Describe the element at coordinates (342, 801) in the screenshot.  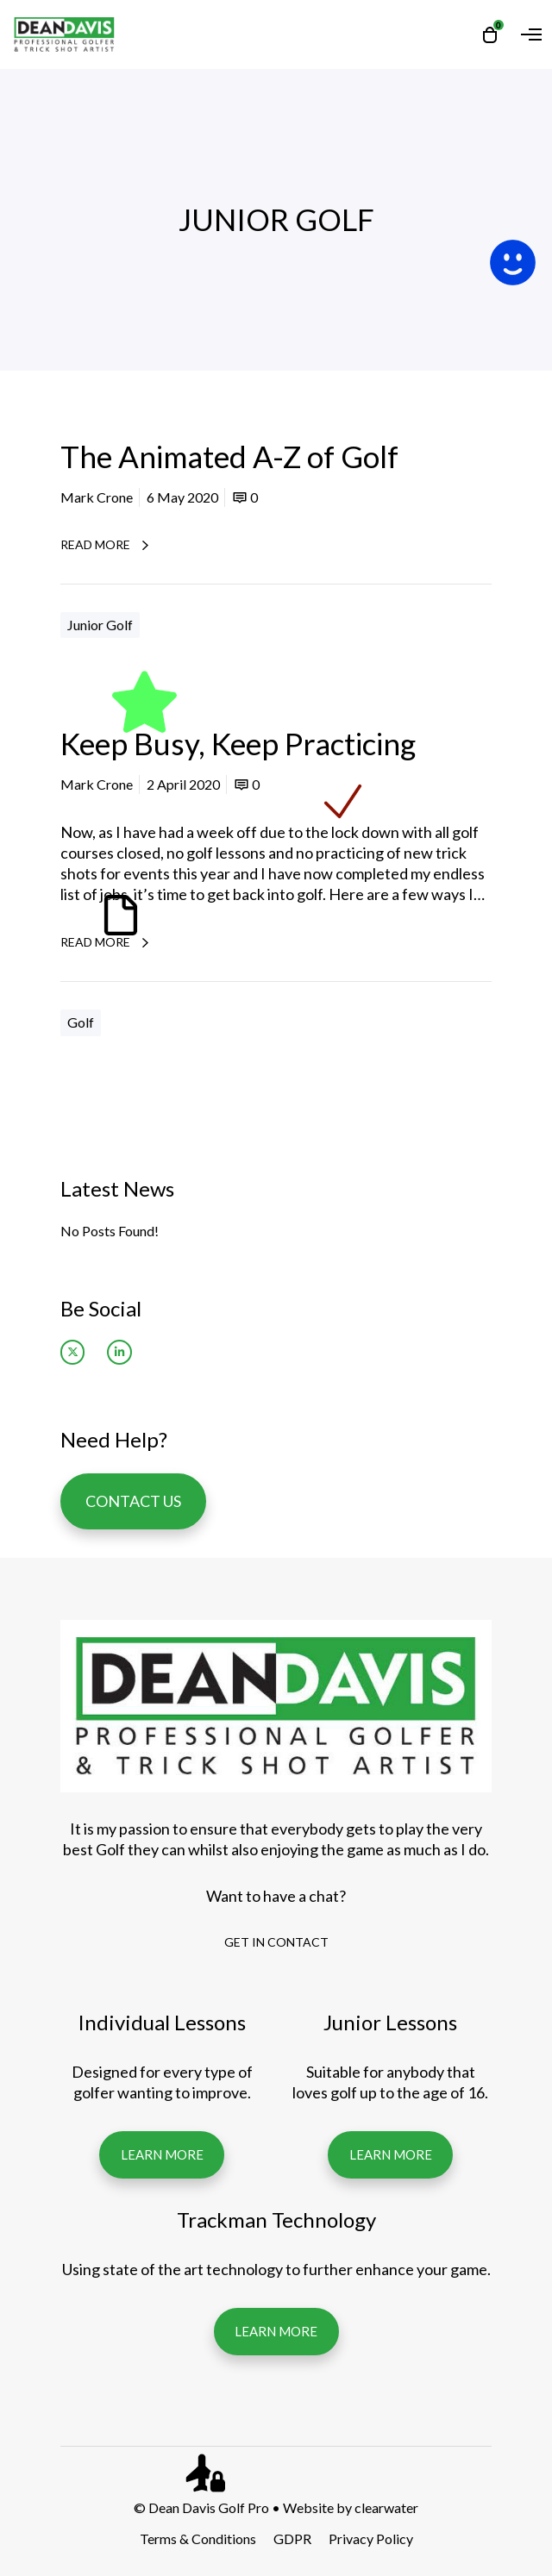
I see `confirm or submit an action` at that location.